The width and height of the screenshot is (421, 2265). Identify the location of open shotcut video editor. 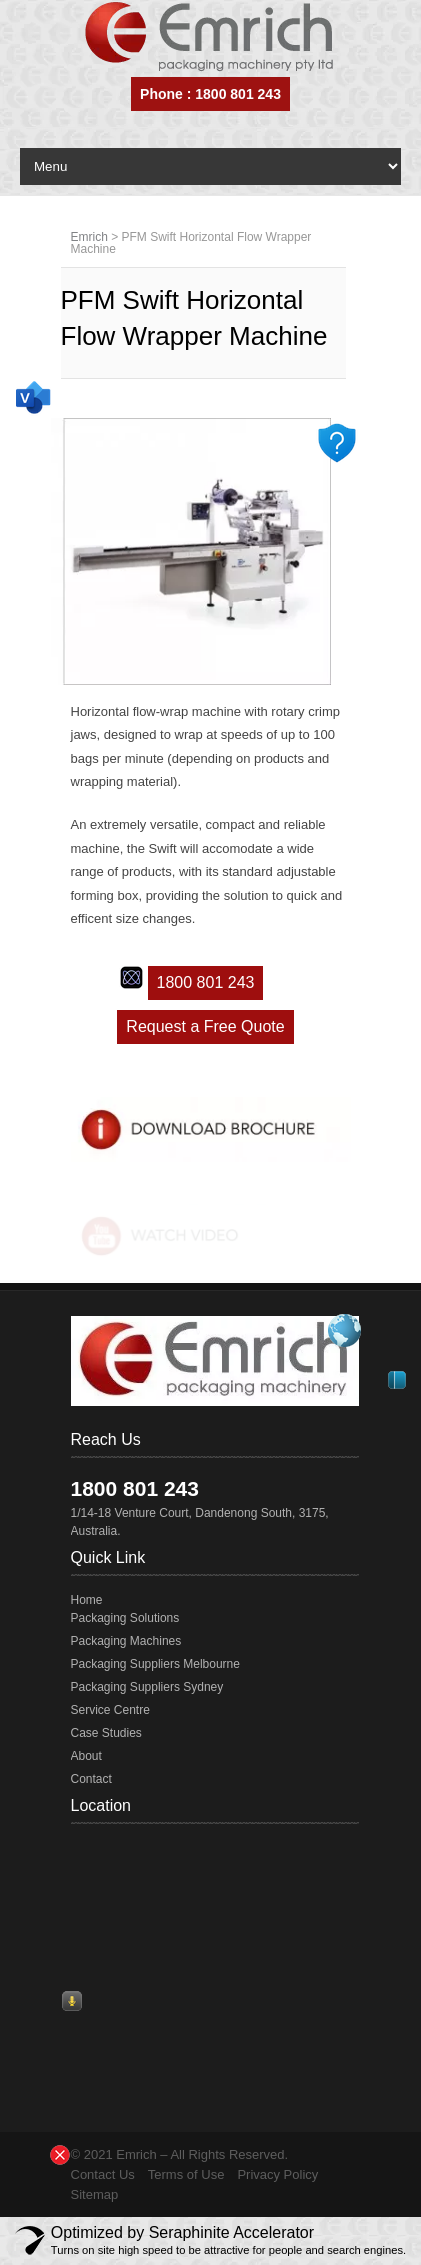
(397, 1380).